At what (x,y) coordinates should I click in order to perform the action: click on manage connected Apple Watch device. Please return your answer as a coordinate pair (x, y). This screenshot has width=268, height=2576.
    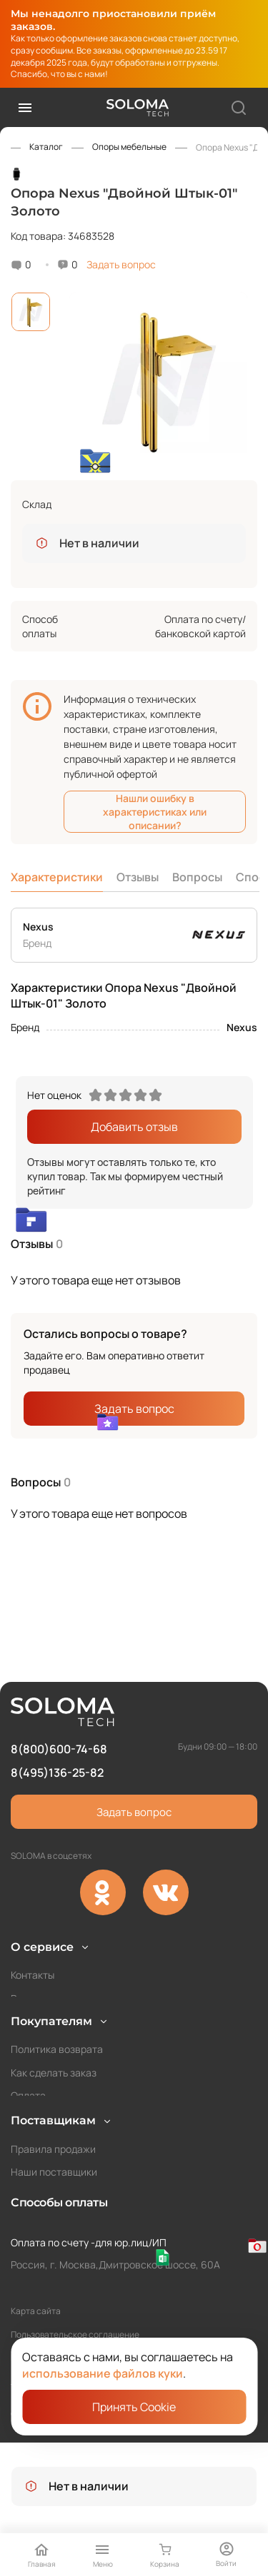
    Looking at the image, I should click on (16, 174).